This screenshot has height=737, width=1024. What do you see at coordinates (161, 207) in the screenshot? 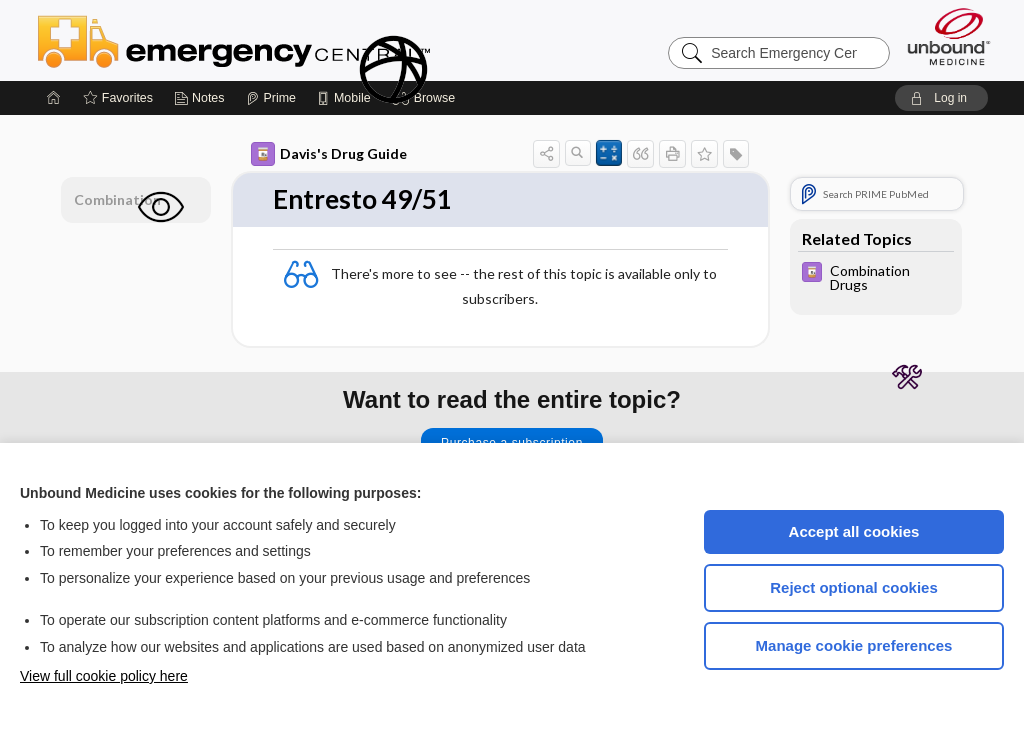
I see `view or preview content` at bounding box center [161, 207].